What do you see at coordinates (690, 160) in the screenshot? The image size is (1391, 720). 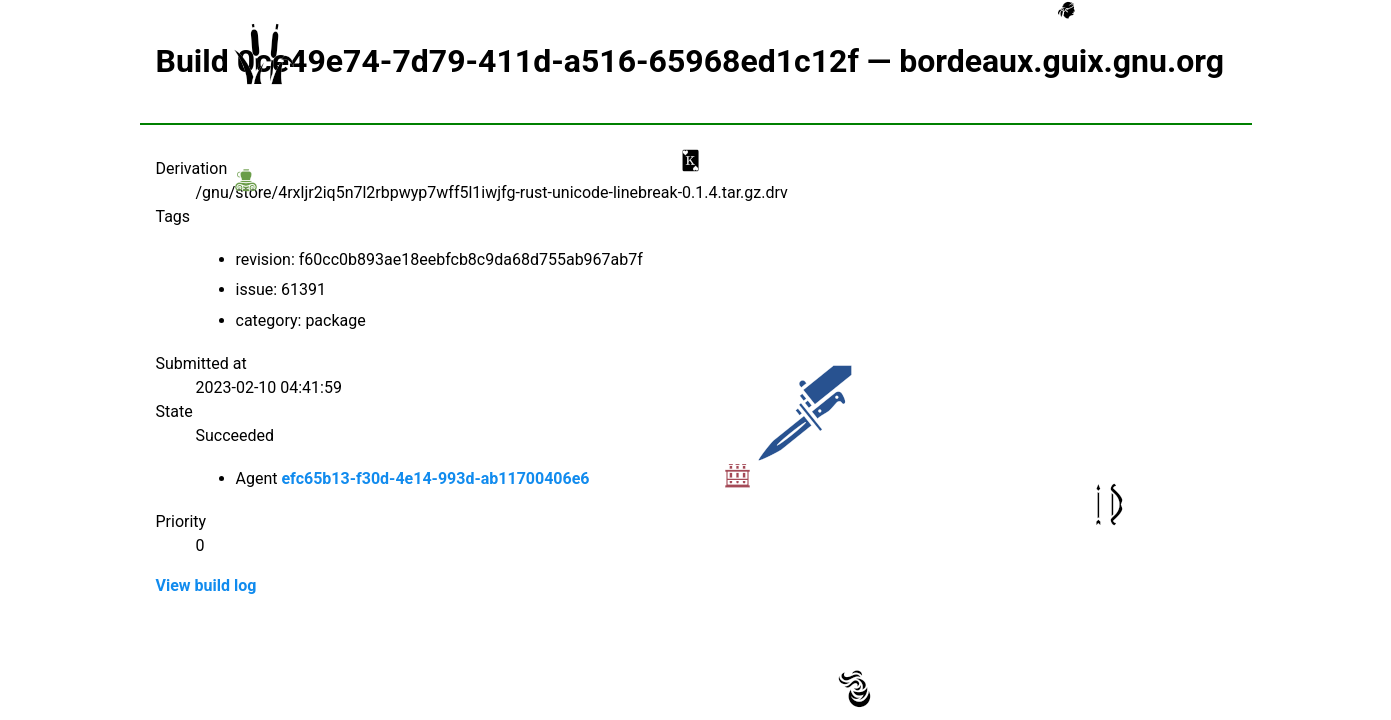 I see `king of hearts playing card` at bounding box center [690, 160].